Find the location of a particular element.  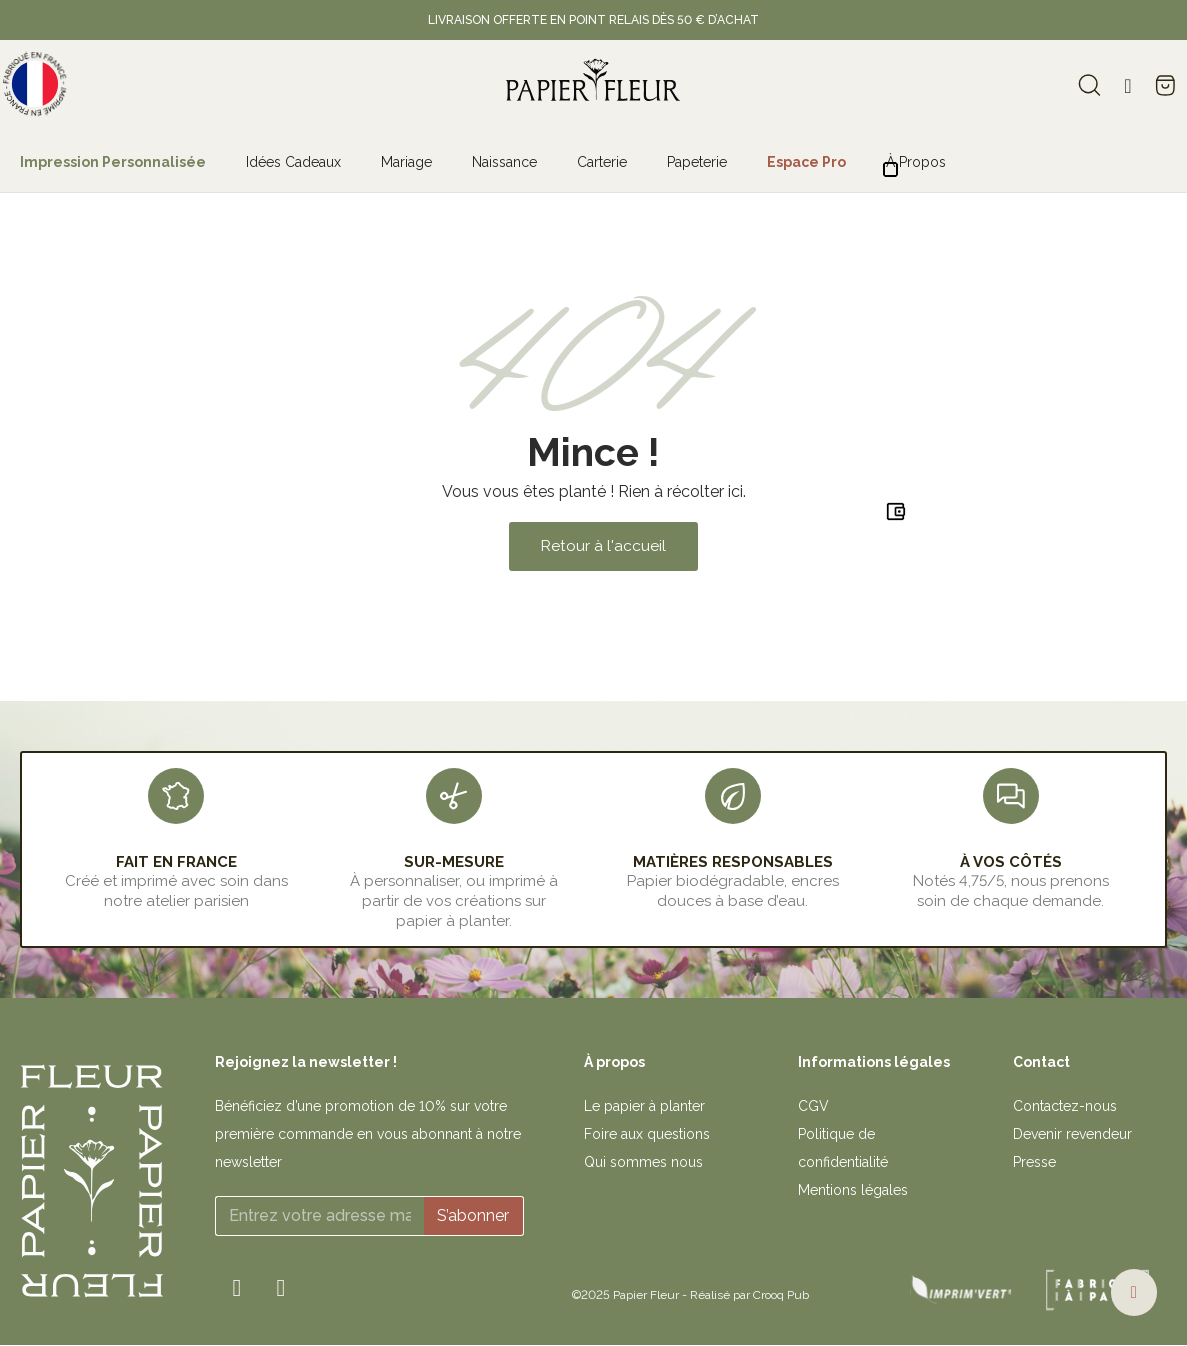

access your wallet or payment methods is located at coordinates (895, 511).